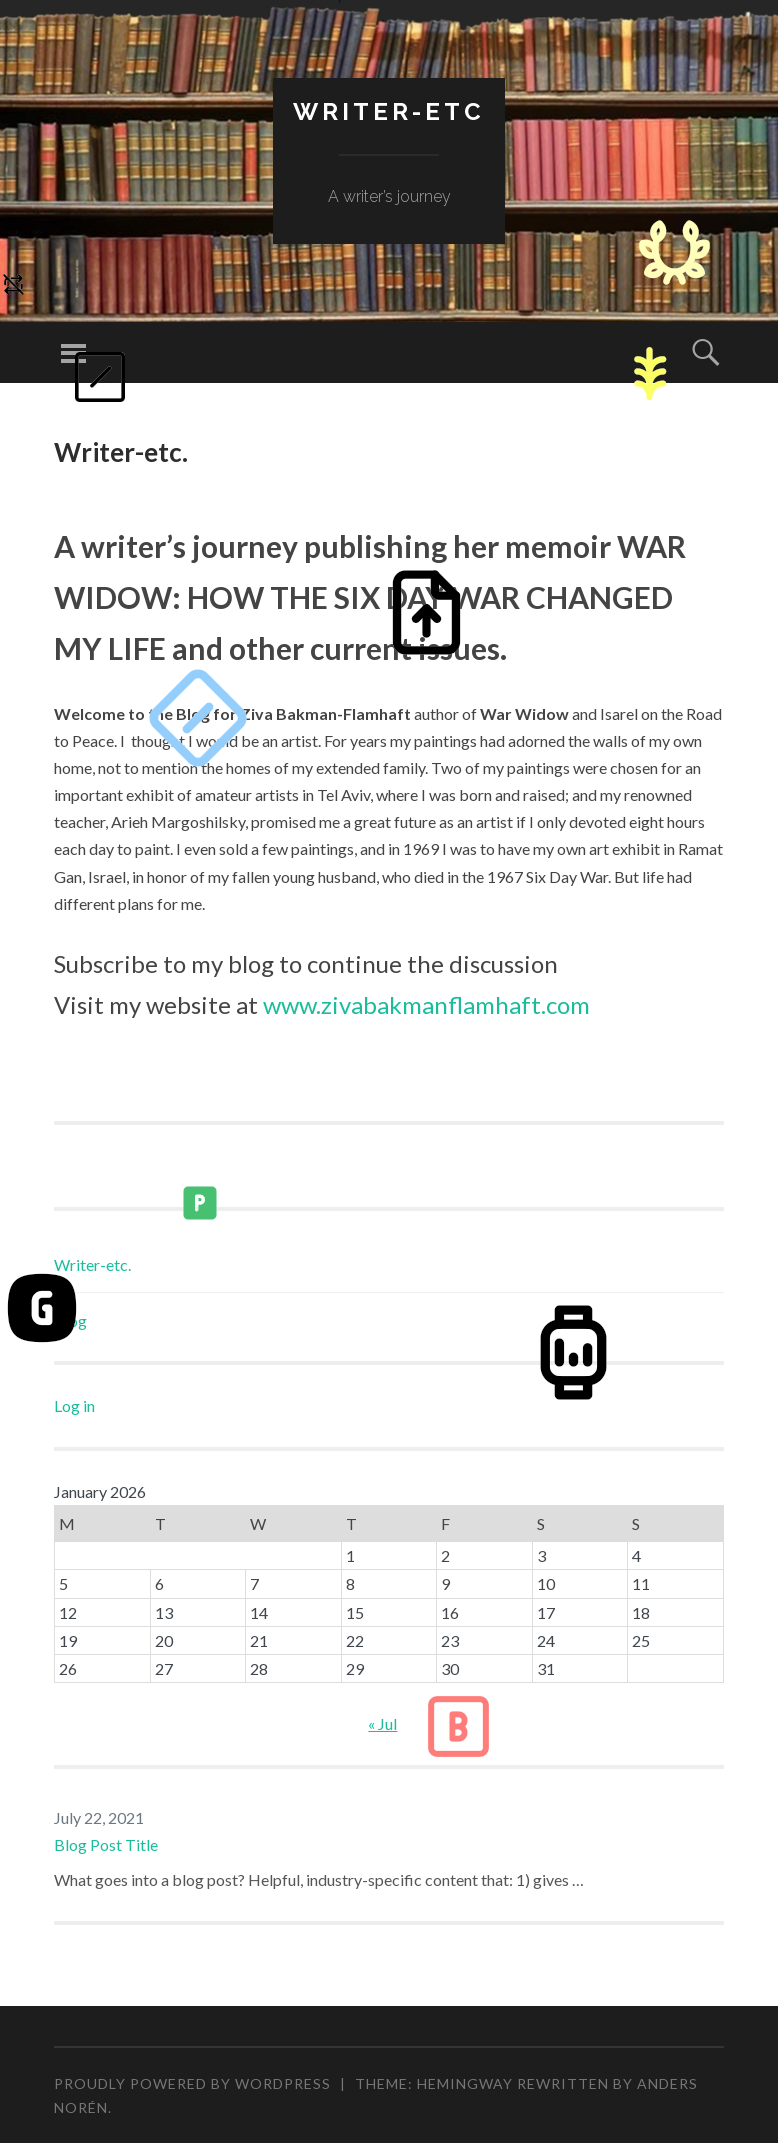 This screenshot has width=778, height=2143. I want to click on apply bold formatting to text, so click(458, 1726).